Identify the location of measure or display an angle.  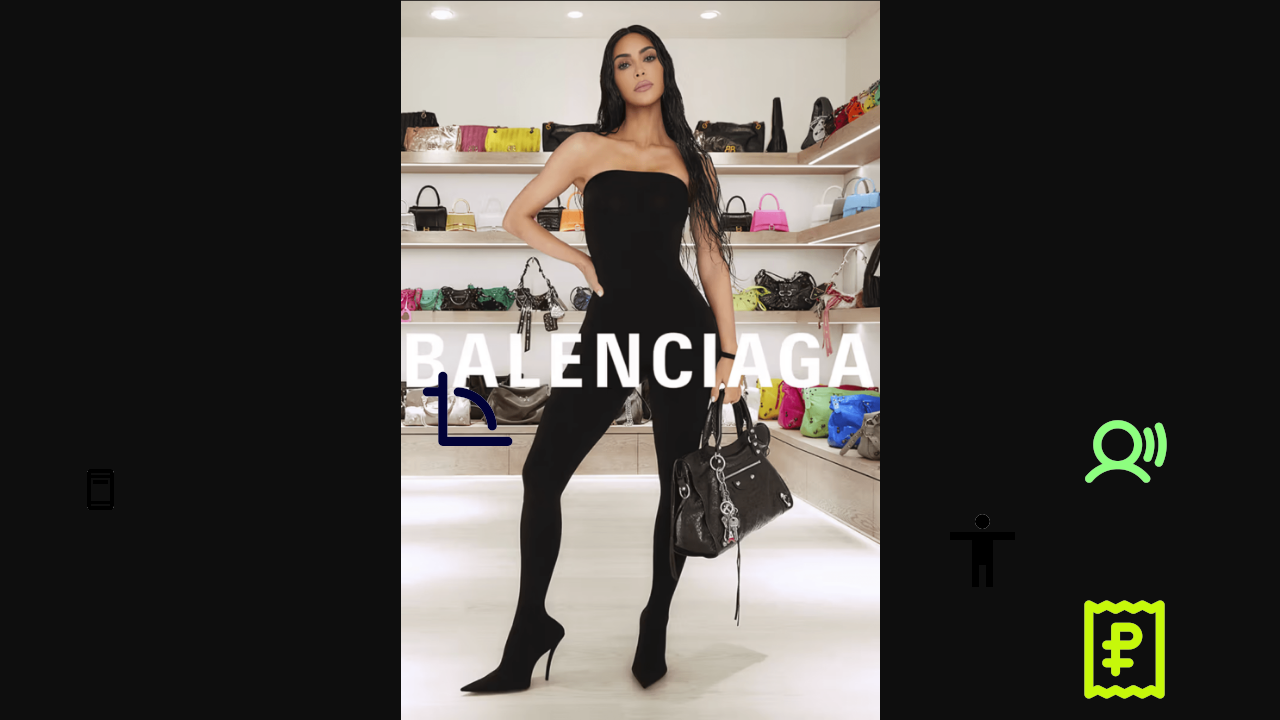
(464, 413).